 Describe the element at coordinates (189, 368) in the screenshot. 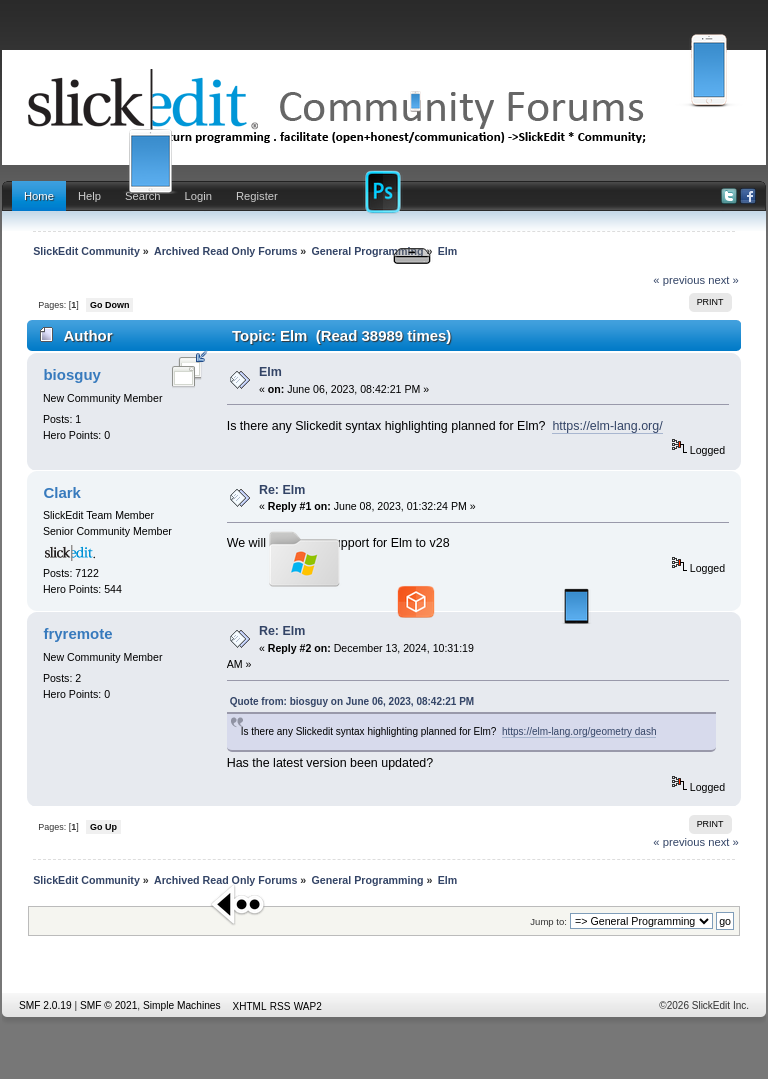

I see `restore window to previous size` at that location.